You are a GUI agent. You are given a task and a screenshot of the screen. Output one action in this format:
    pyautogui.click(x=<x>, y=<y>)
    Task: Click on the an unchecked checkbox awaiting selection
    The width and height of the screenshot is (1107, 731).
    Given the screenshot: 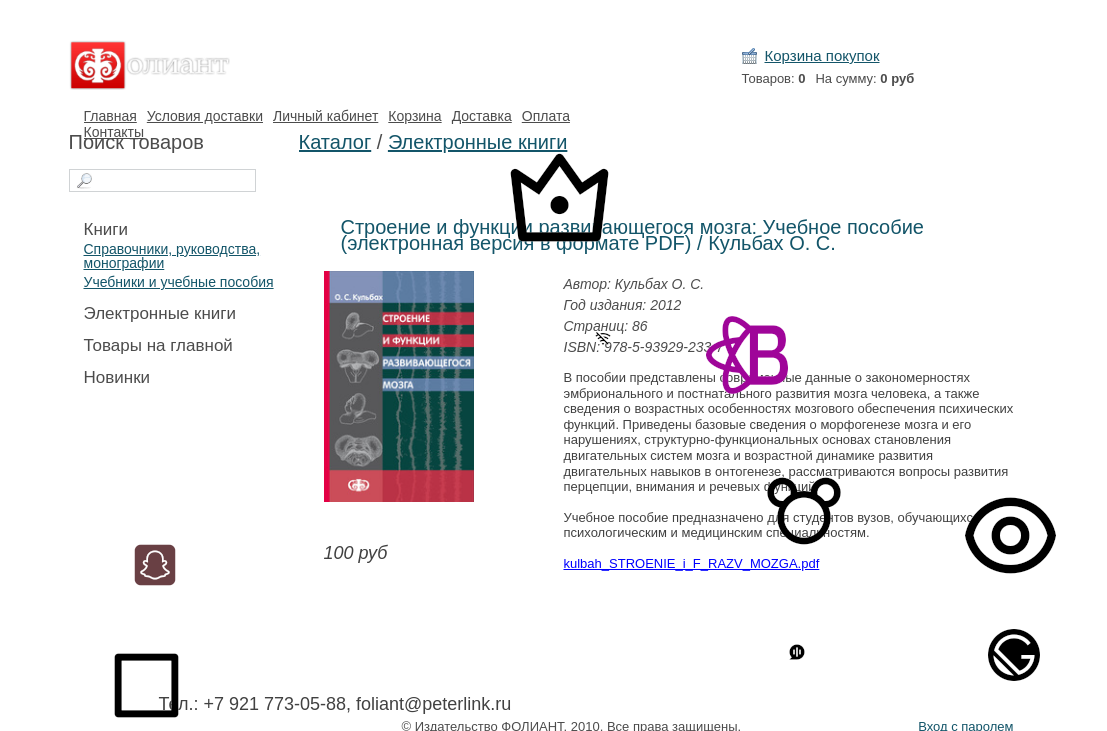 What is the action you would take?
    pyautogui.click(x=146, y=685)
    